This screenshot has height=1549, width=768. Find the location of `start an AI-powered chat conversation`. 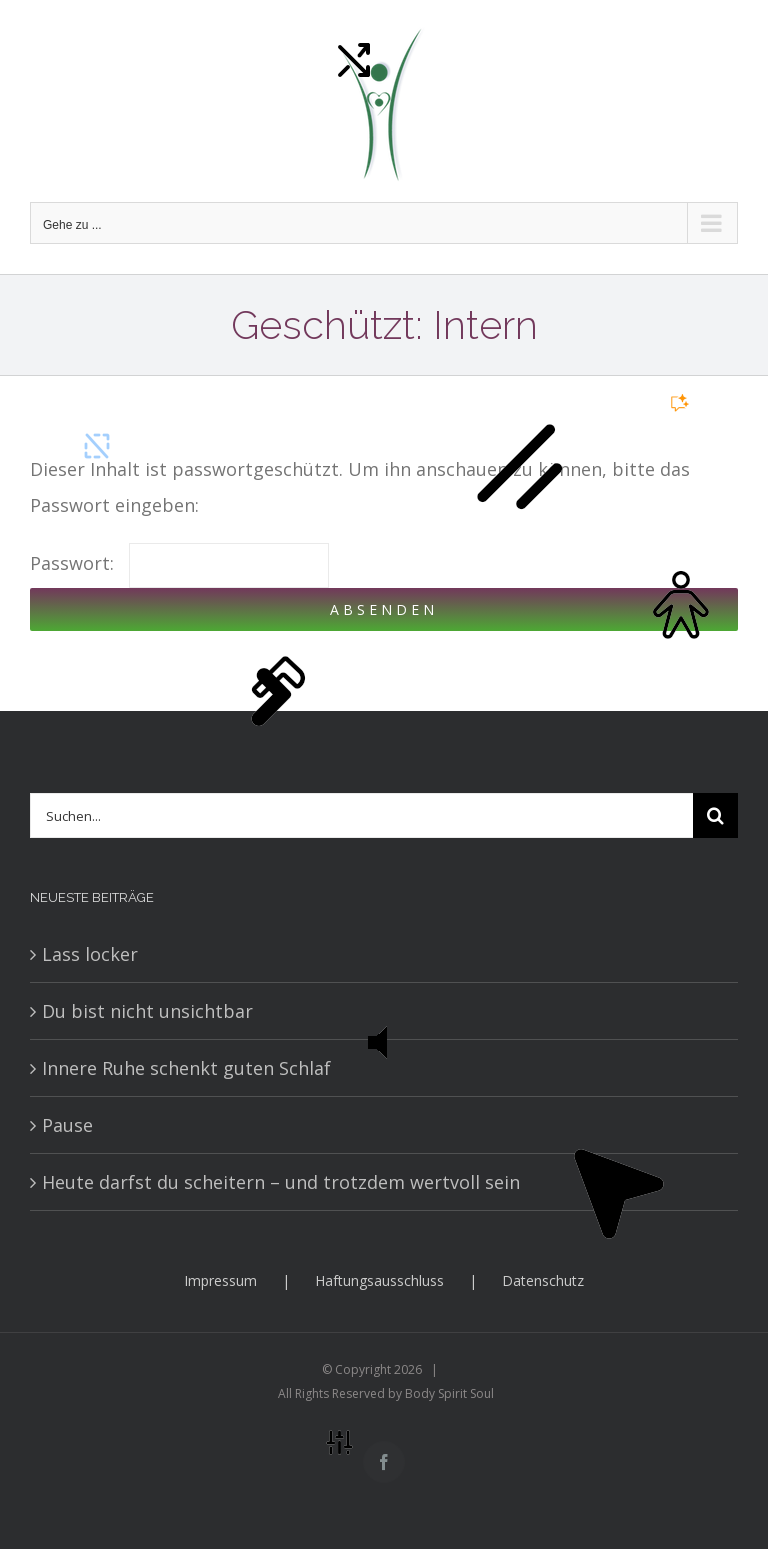

start an AI-powered chat conversation is located at coordinates (679, 403).